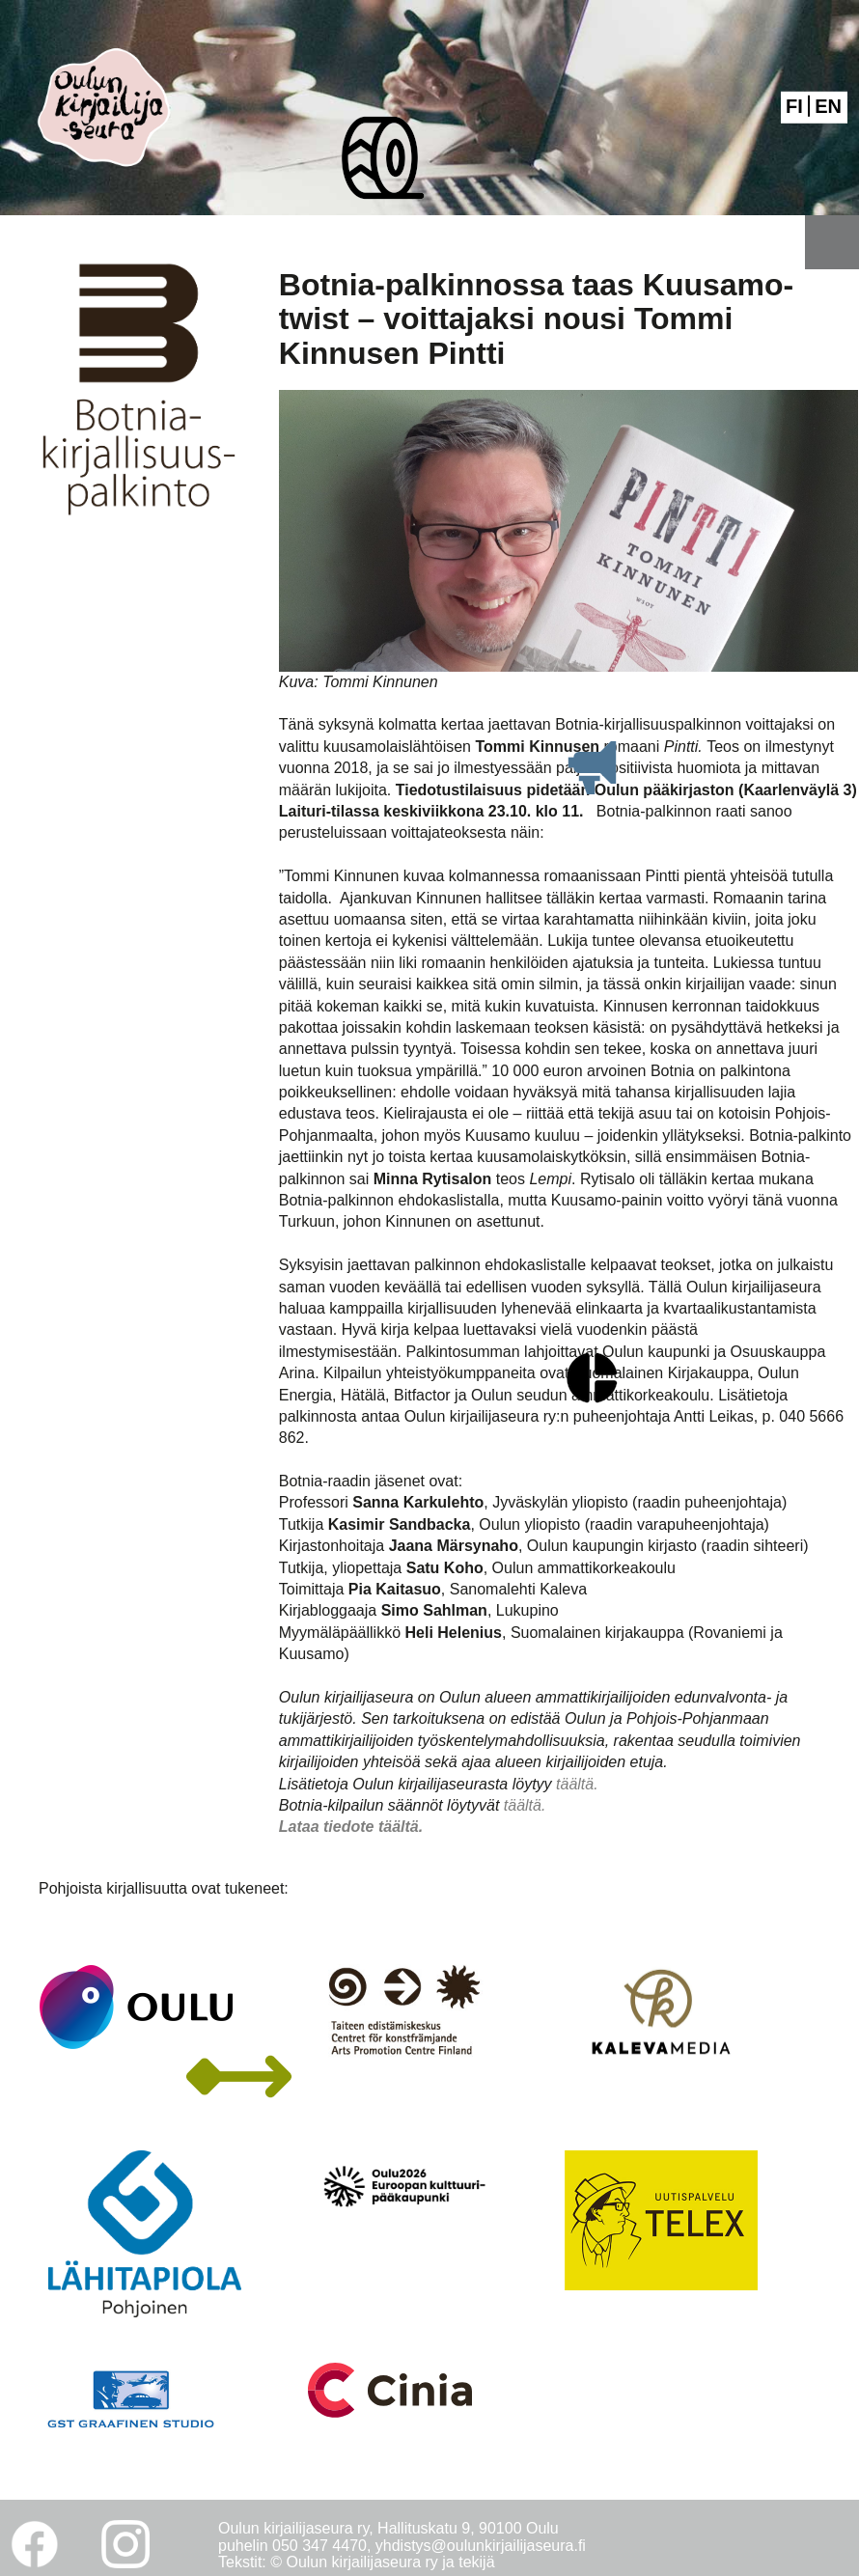  I want to click on navigate to next step or section, so click(238, 2076).